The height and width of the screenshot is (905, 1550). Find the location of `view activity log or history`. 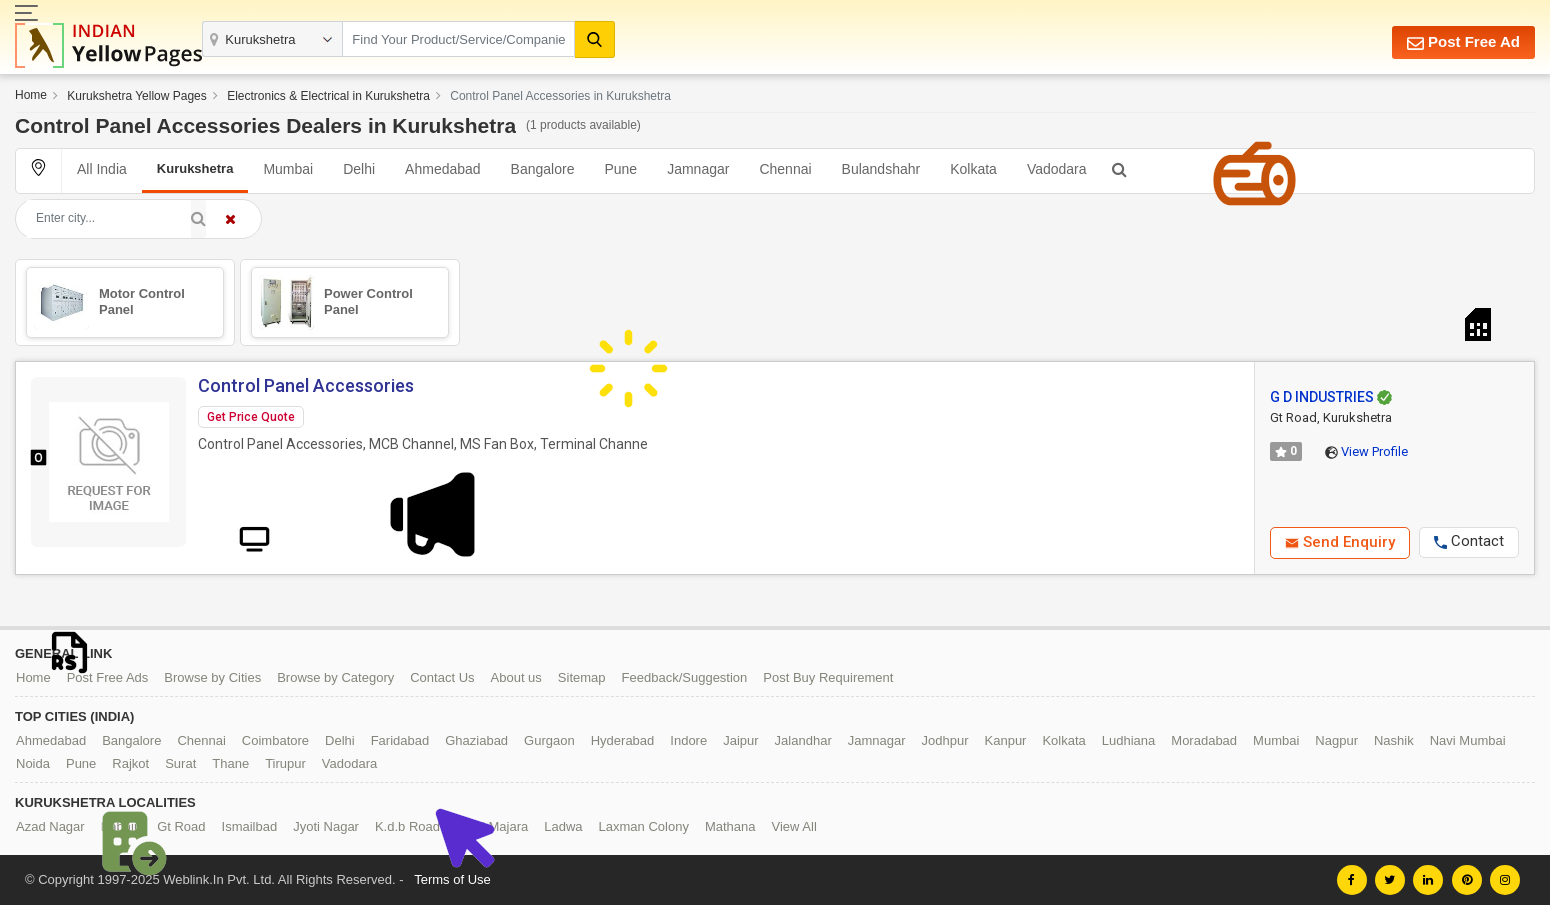

view activity log or history is located at coordinates (1254, 177).